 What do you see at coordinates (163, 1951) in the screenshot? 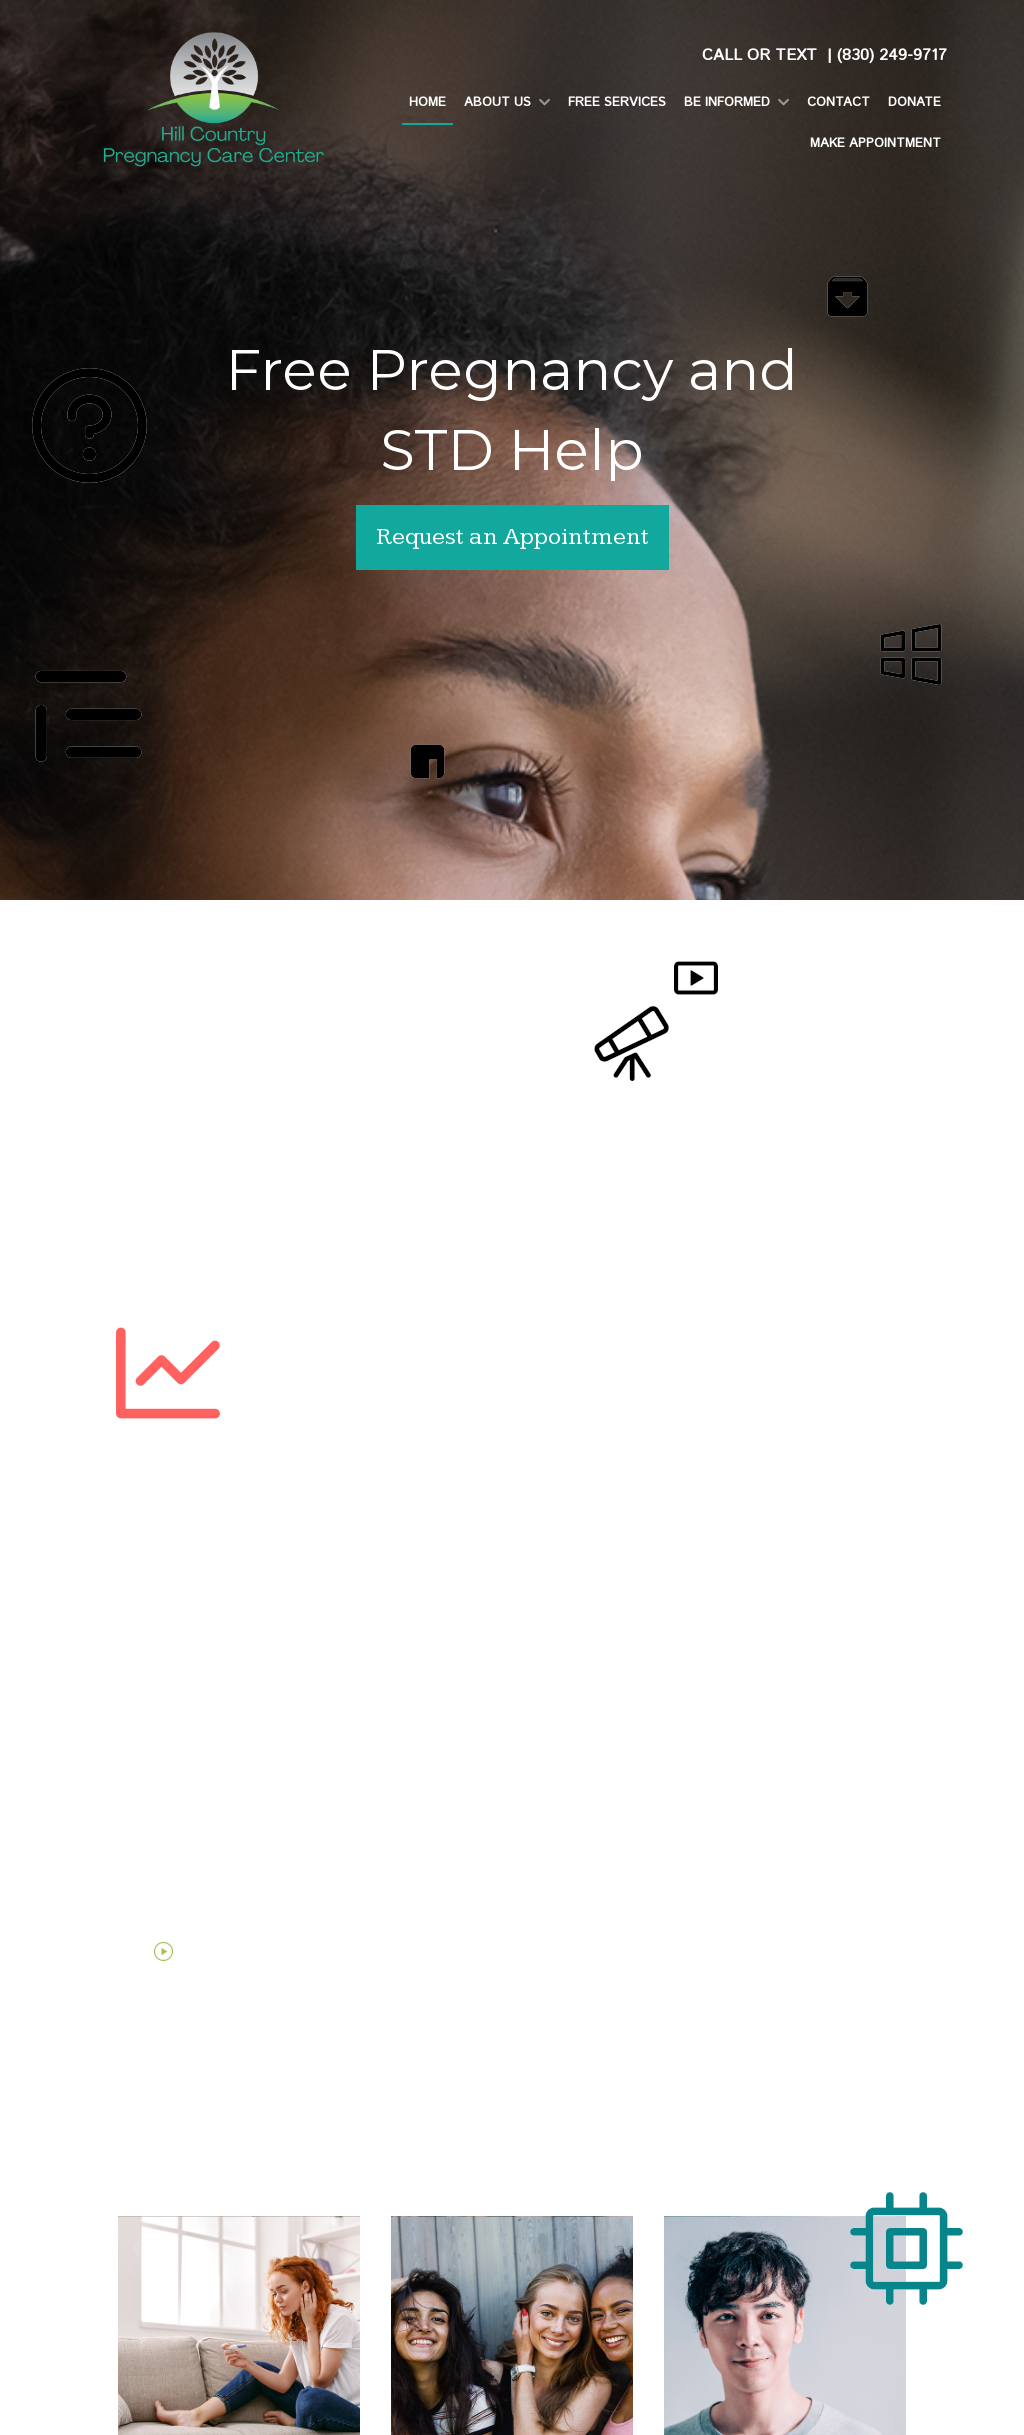
I see `play media or video content` at bounding box center [163, 1951].